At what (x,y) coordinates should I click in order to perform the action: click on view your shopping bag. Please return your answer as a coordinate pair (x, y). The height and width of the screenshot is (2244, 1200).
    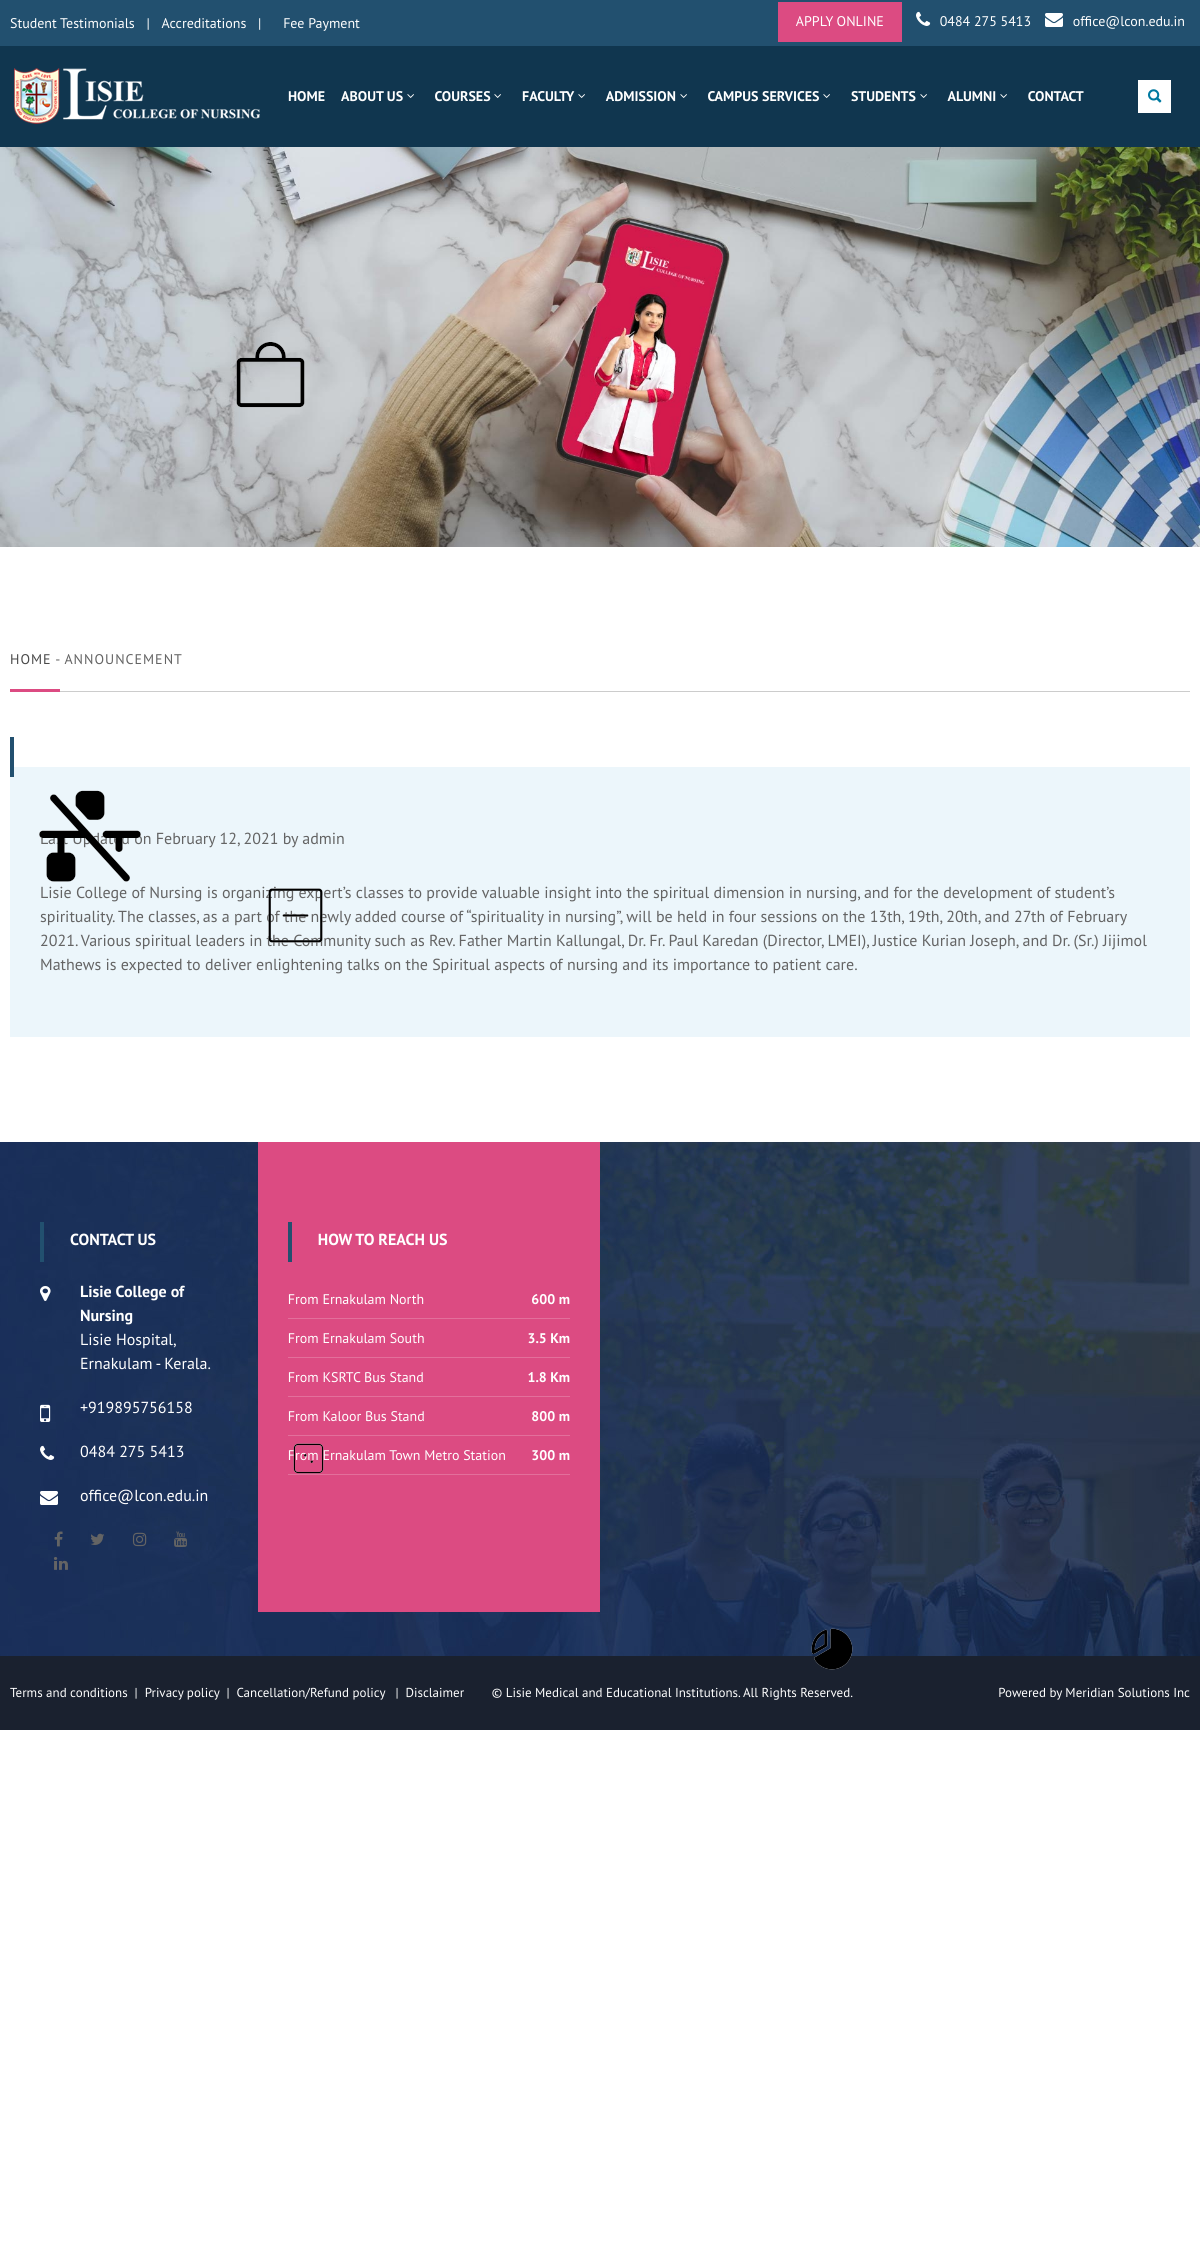
    Looking at the image, I should click on (270, 378).